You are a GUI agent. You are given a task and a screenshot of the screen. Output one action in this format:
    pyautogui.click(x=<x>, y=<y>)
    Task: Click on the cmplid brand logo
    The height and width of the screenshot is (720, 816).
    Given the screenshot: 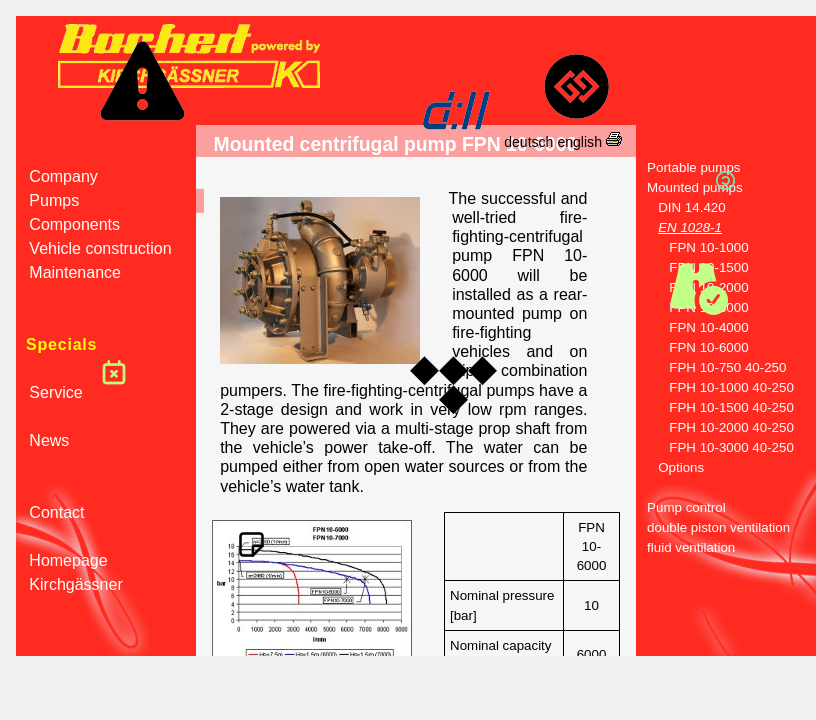 What is the action you would take?
    pyautogui.click(x=456, y=110)
    